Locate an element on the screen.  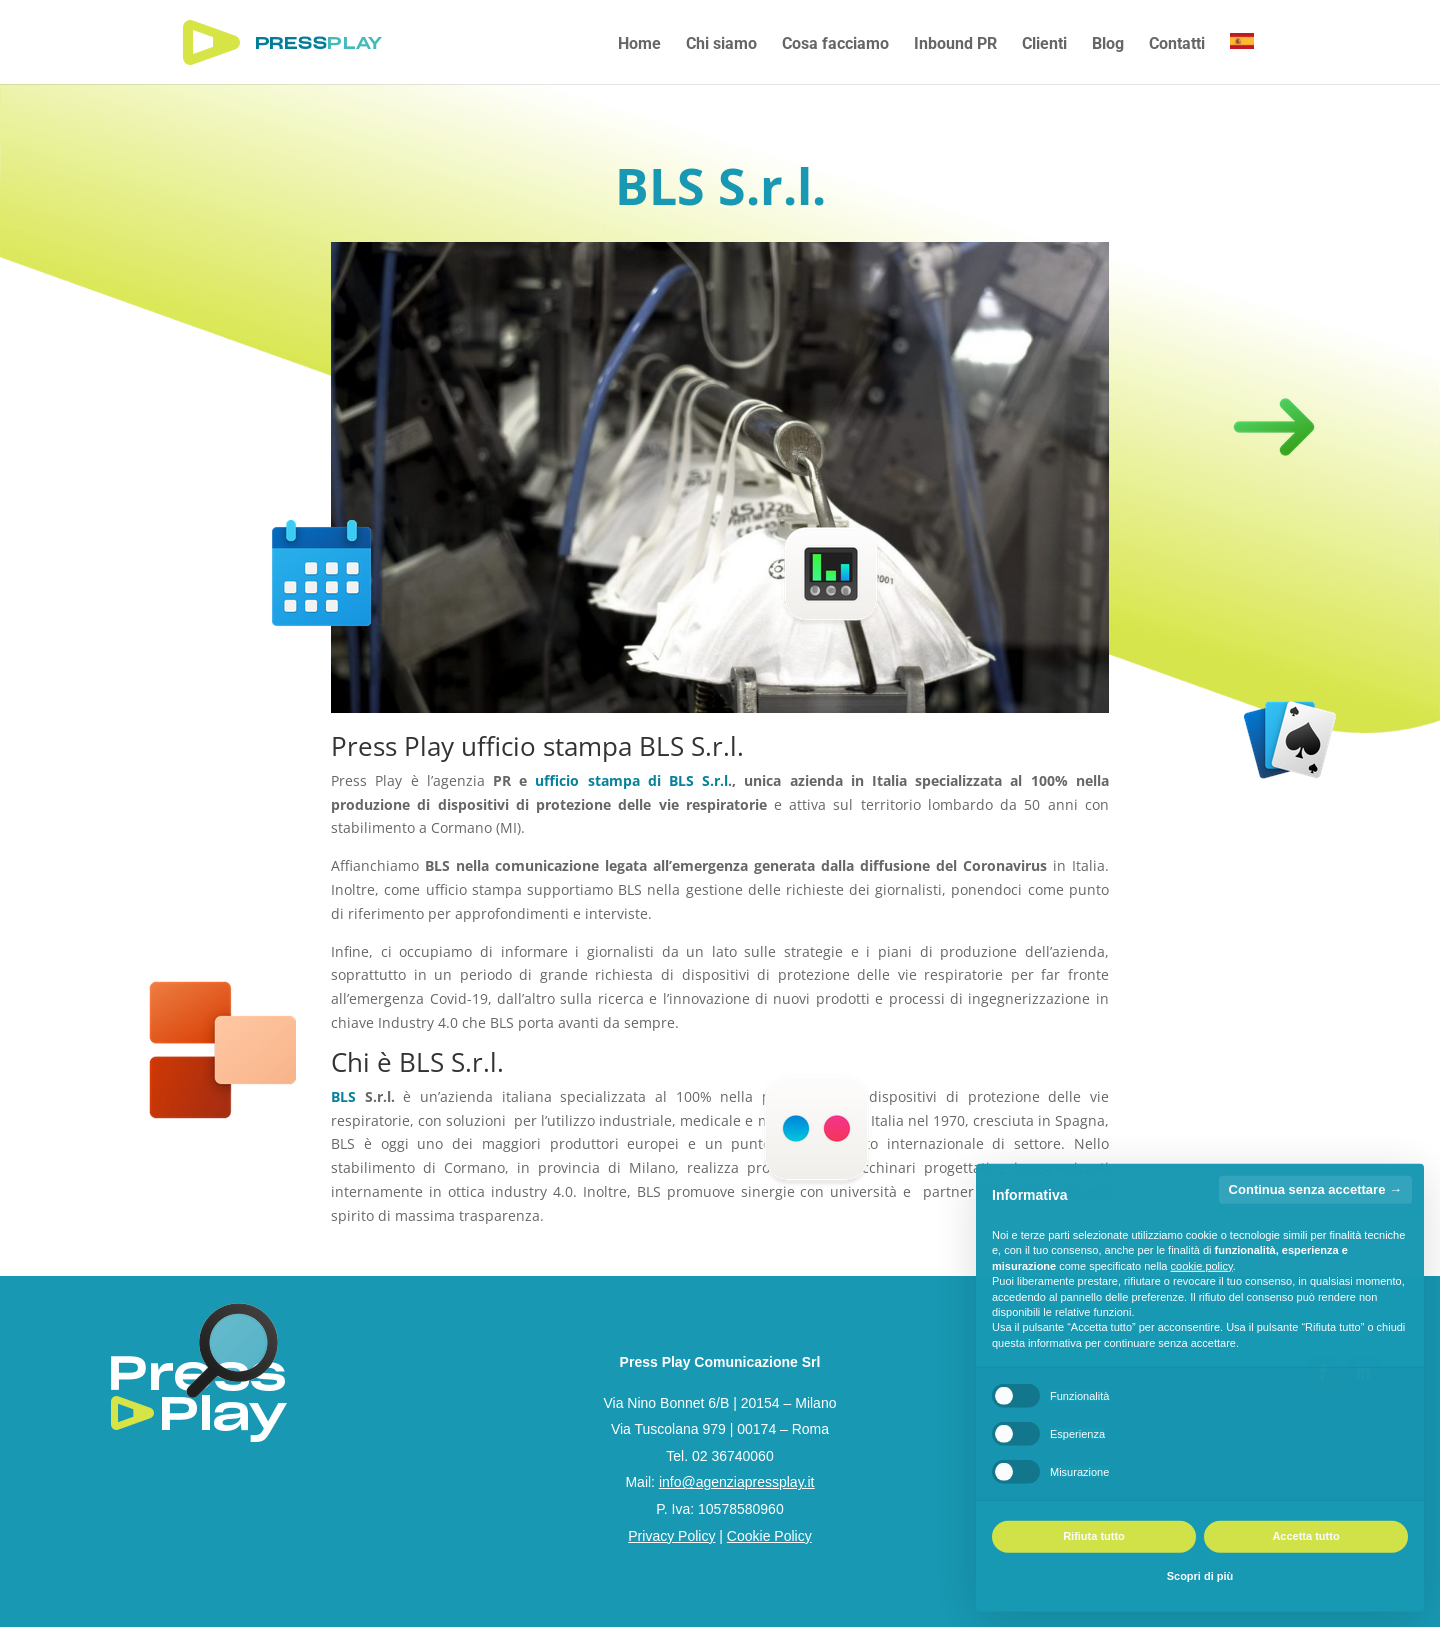
open microsoft power automate is located at coordinates (218, 1050).